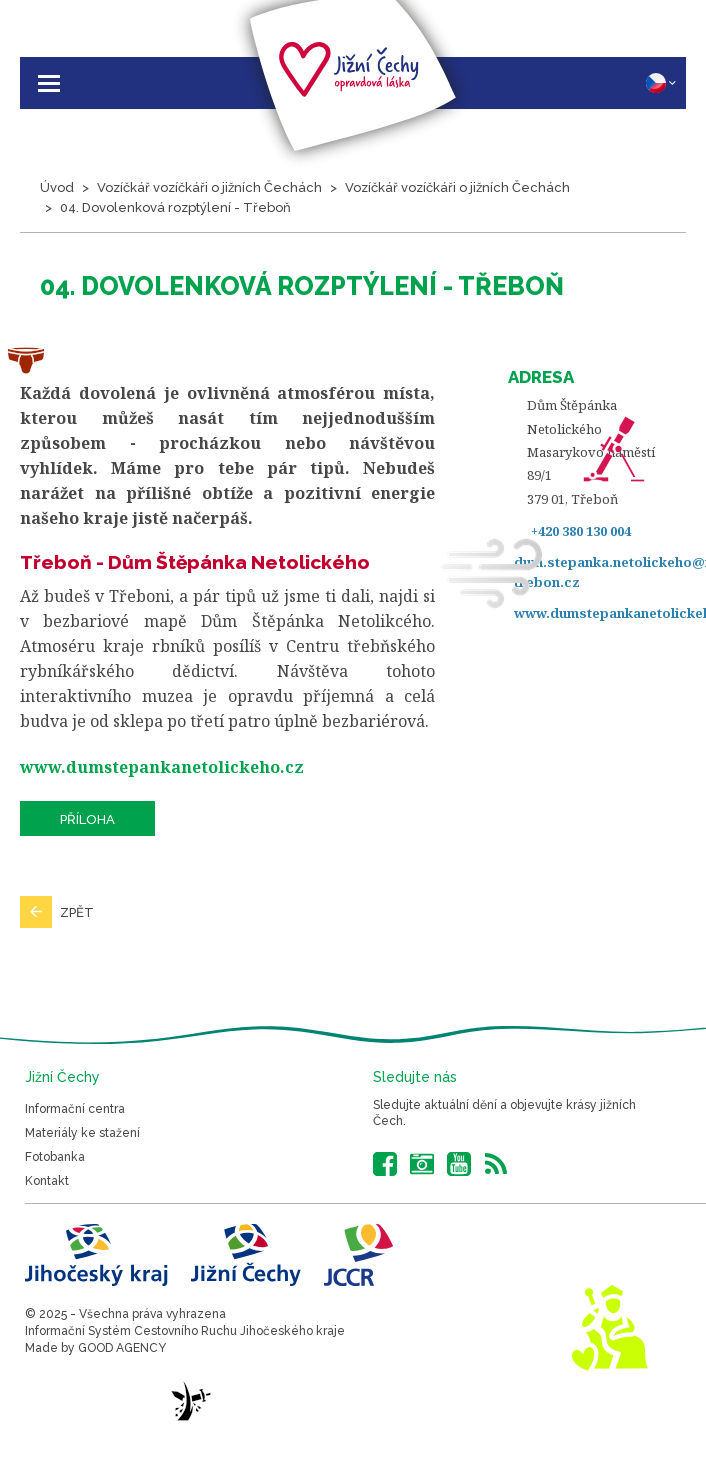 The height and width of the screenshot is (1458, 706). What do you see at coordinates (491, 573) in the screenshot?
I see `indicates windy weather conditions` at bounding box center [491, 573].